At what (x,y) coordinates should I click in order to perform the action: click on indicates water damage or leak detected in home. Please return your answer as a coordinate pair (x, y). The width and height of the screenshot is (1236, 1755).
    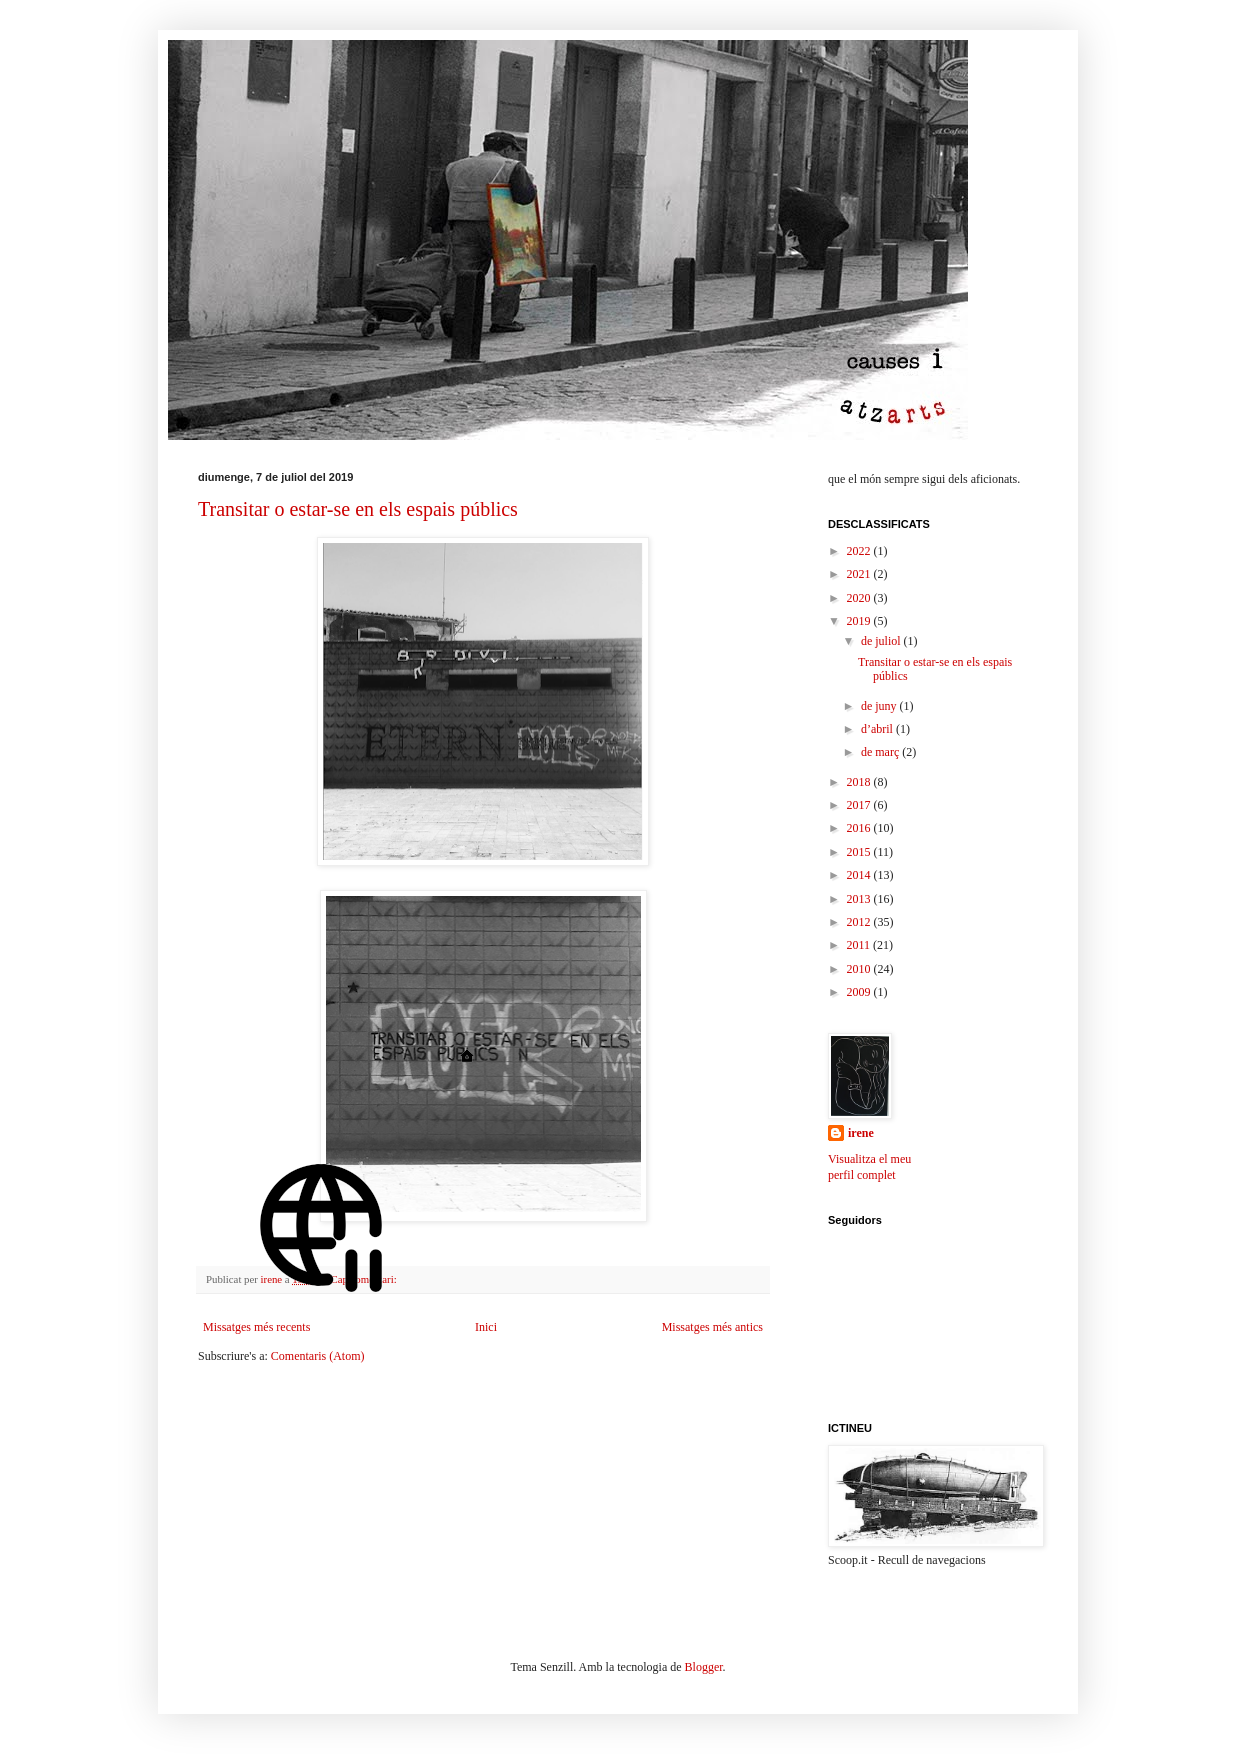
    Looking at the image, I should click on (467, 1056).